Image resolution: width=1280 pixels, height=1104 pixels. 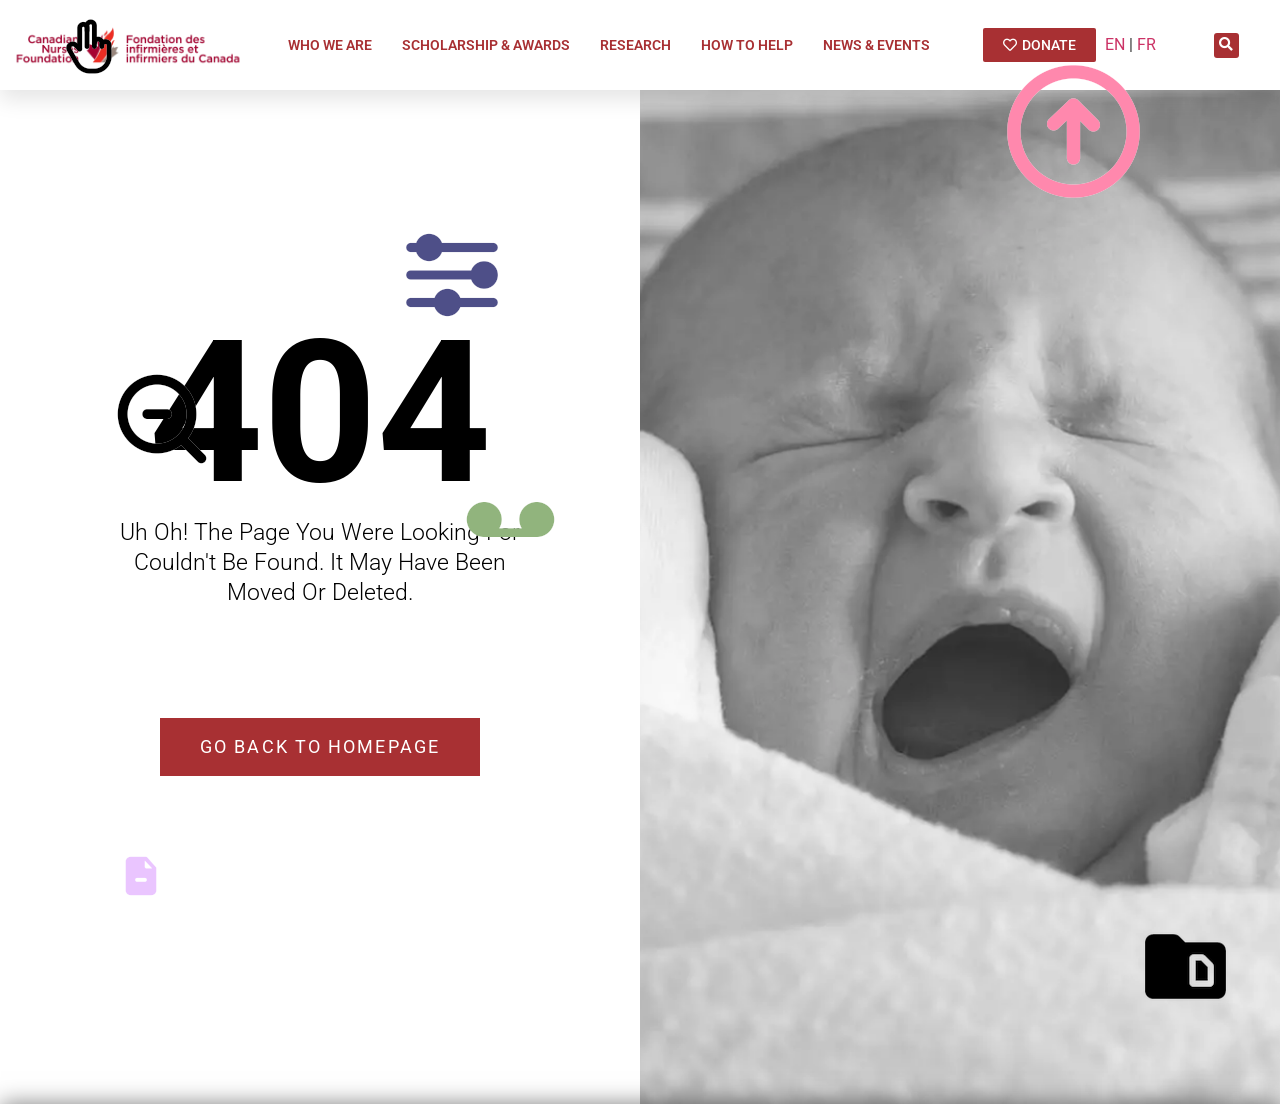 I want to click on indicates active recording in progress, so click(x=510, y=519).